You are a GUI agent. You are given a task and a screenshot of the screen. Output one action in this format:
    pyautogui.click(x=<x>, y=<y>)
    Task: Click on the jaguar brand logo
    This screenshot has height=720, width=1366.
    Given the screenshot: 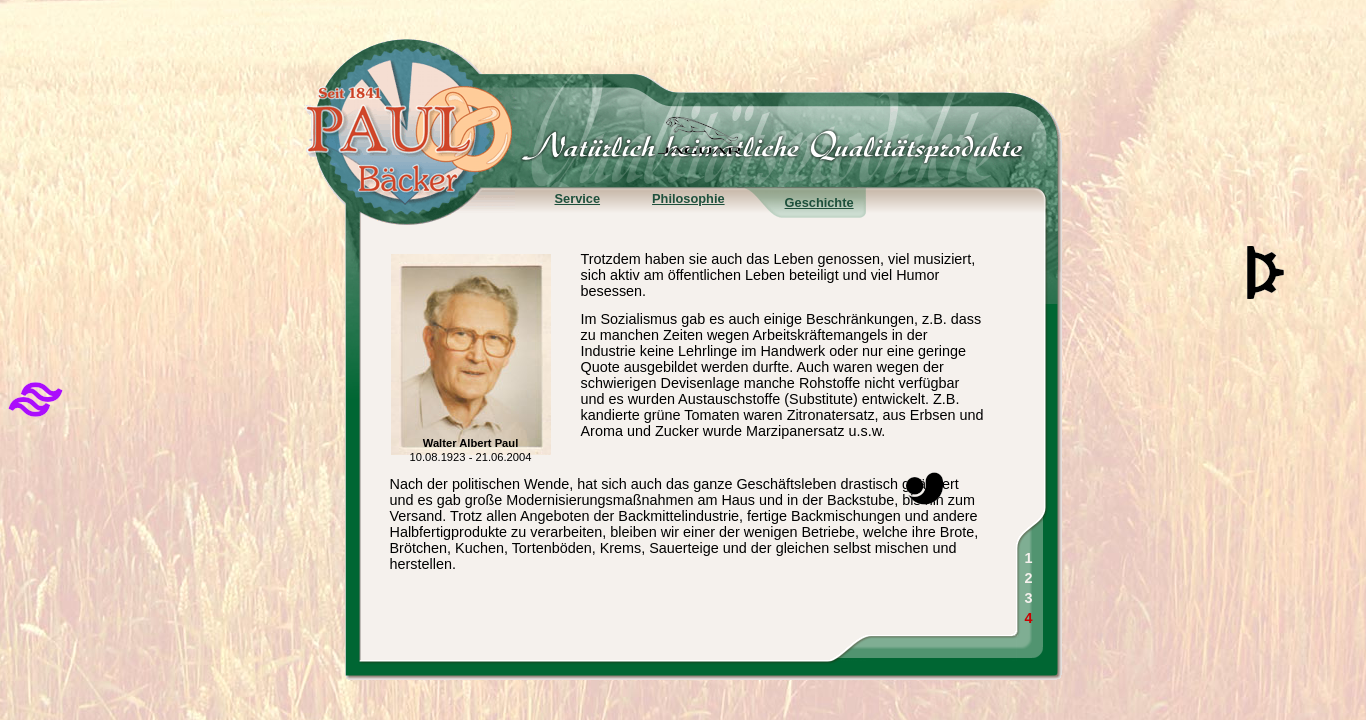 What is the action you would take?
    pyautogui.click(x=699, y=135)
    